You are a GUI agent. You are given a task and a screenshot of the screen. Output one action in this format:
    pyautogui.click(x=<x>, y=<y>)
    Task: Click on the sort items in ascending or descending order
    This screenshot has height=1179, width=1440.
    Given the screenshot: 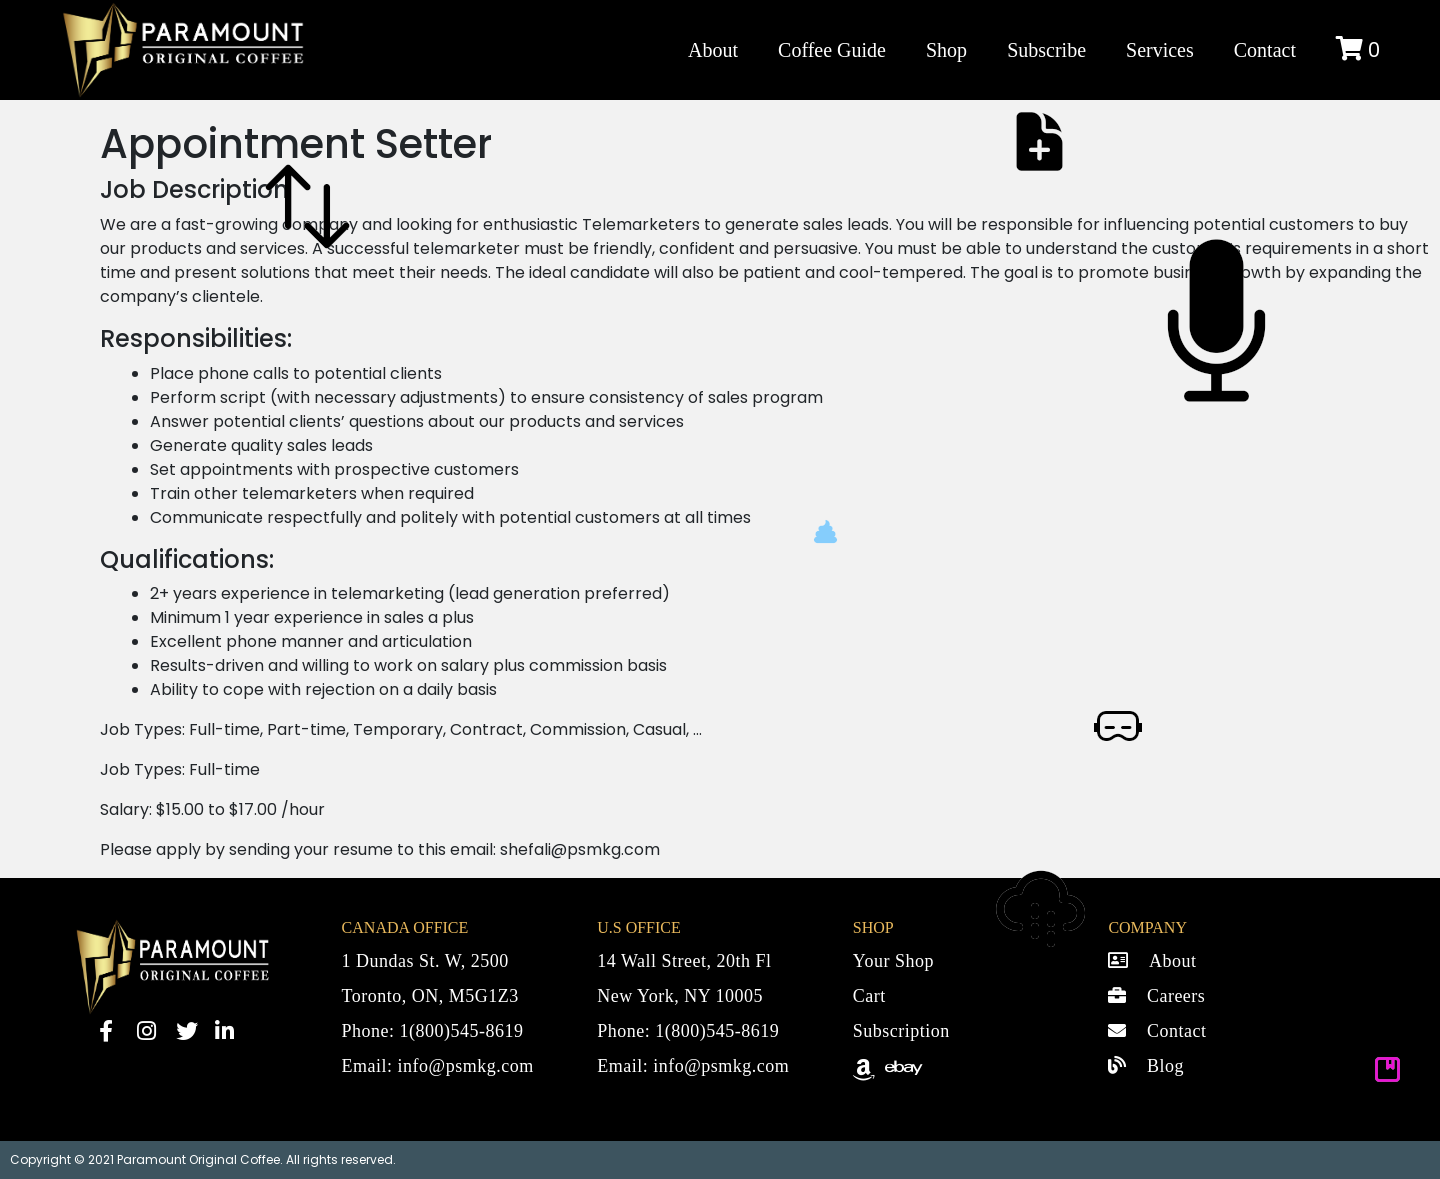 What is the action you would take?
    pyautogui.click(x=307, y=206)
    